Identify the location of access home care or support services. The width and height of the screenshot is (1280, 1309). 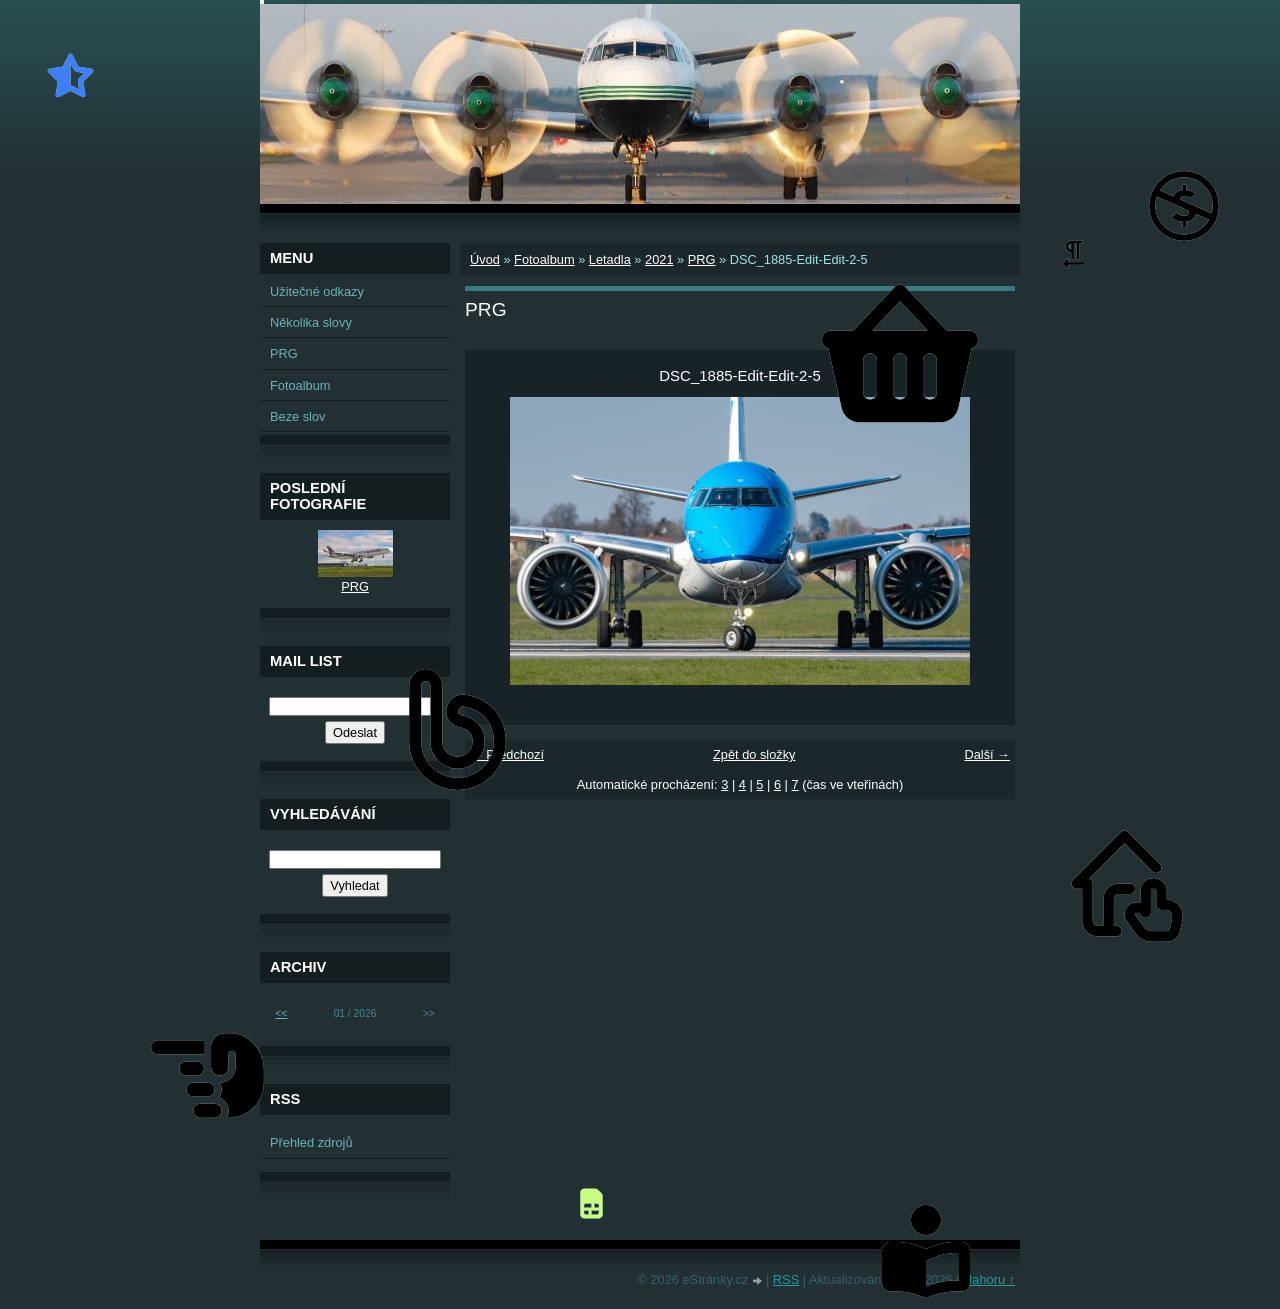
(1124, 883).